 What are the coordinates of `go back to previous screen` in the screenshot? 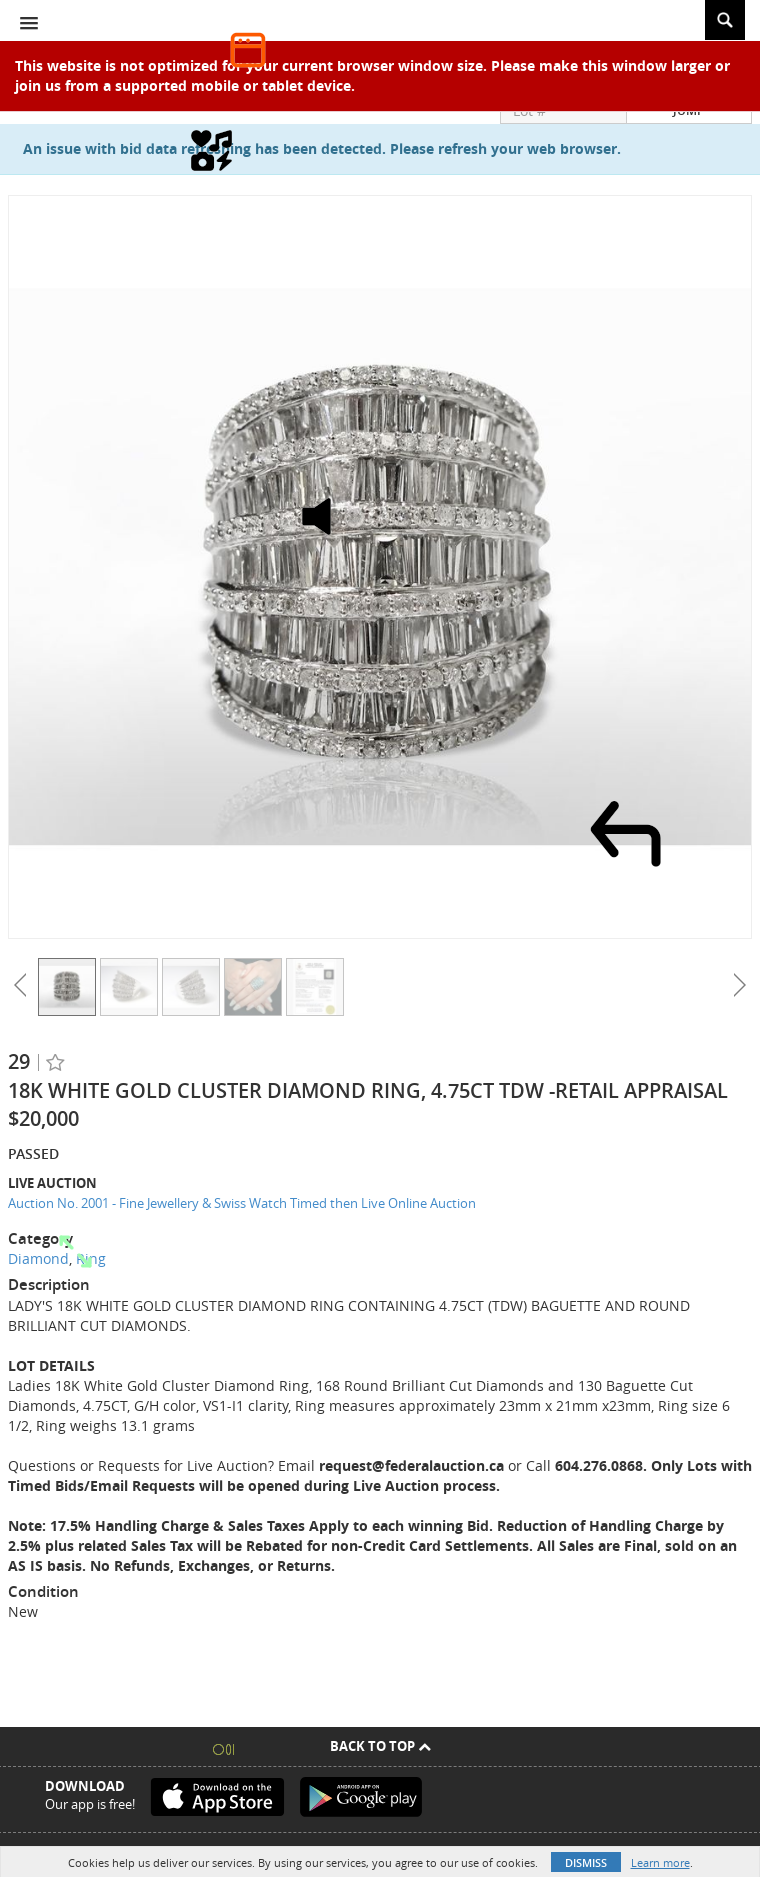 It's located at (628, 834).